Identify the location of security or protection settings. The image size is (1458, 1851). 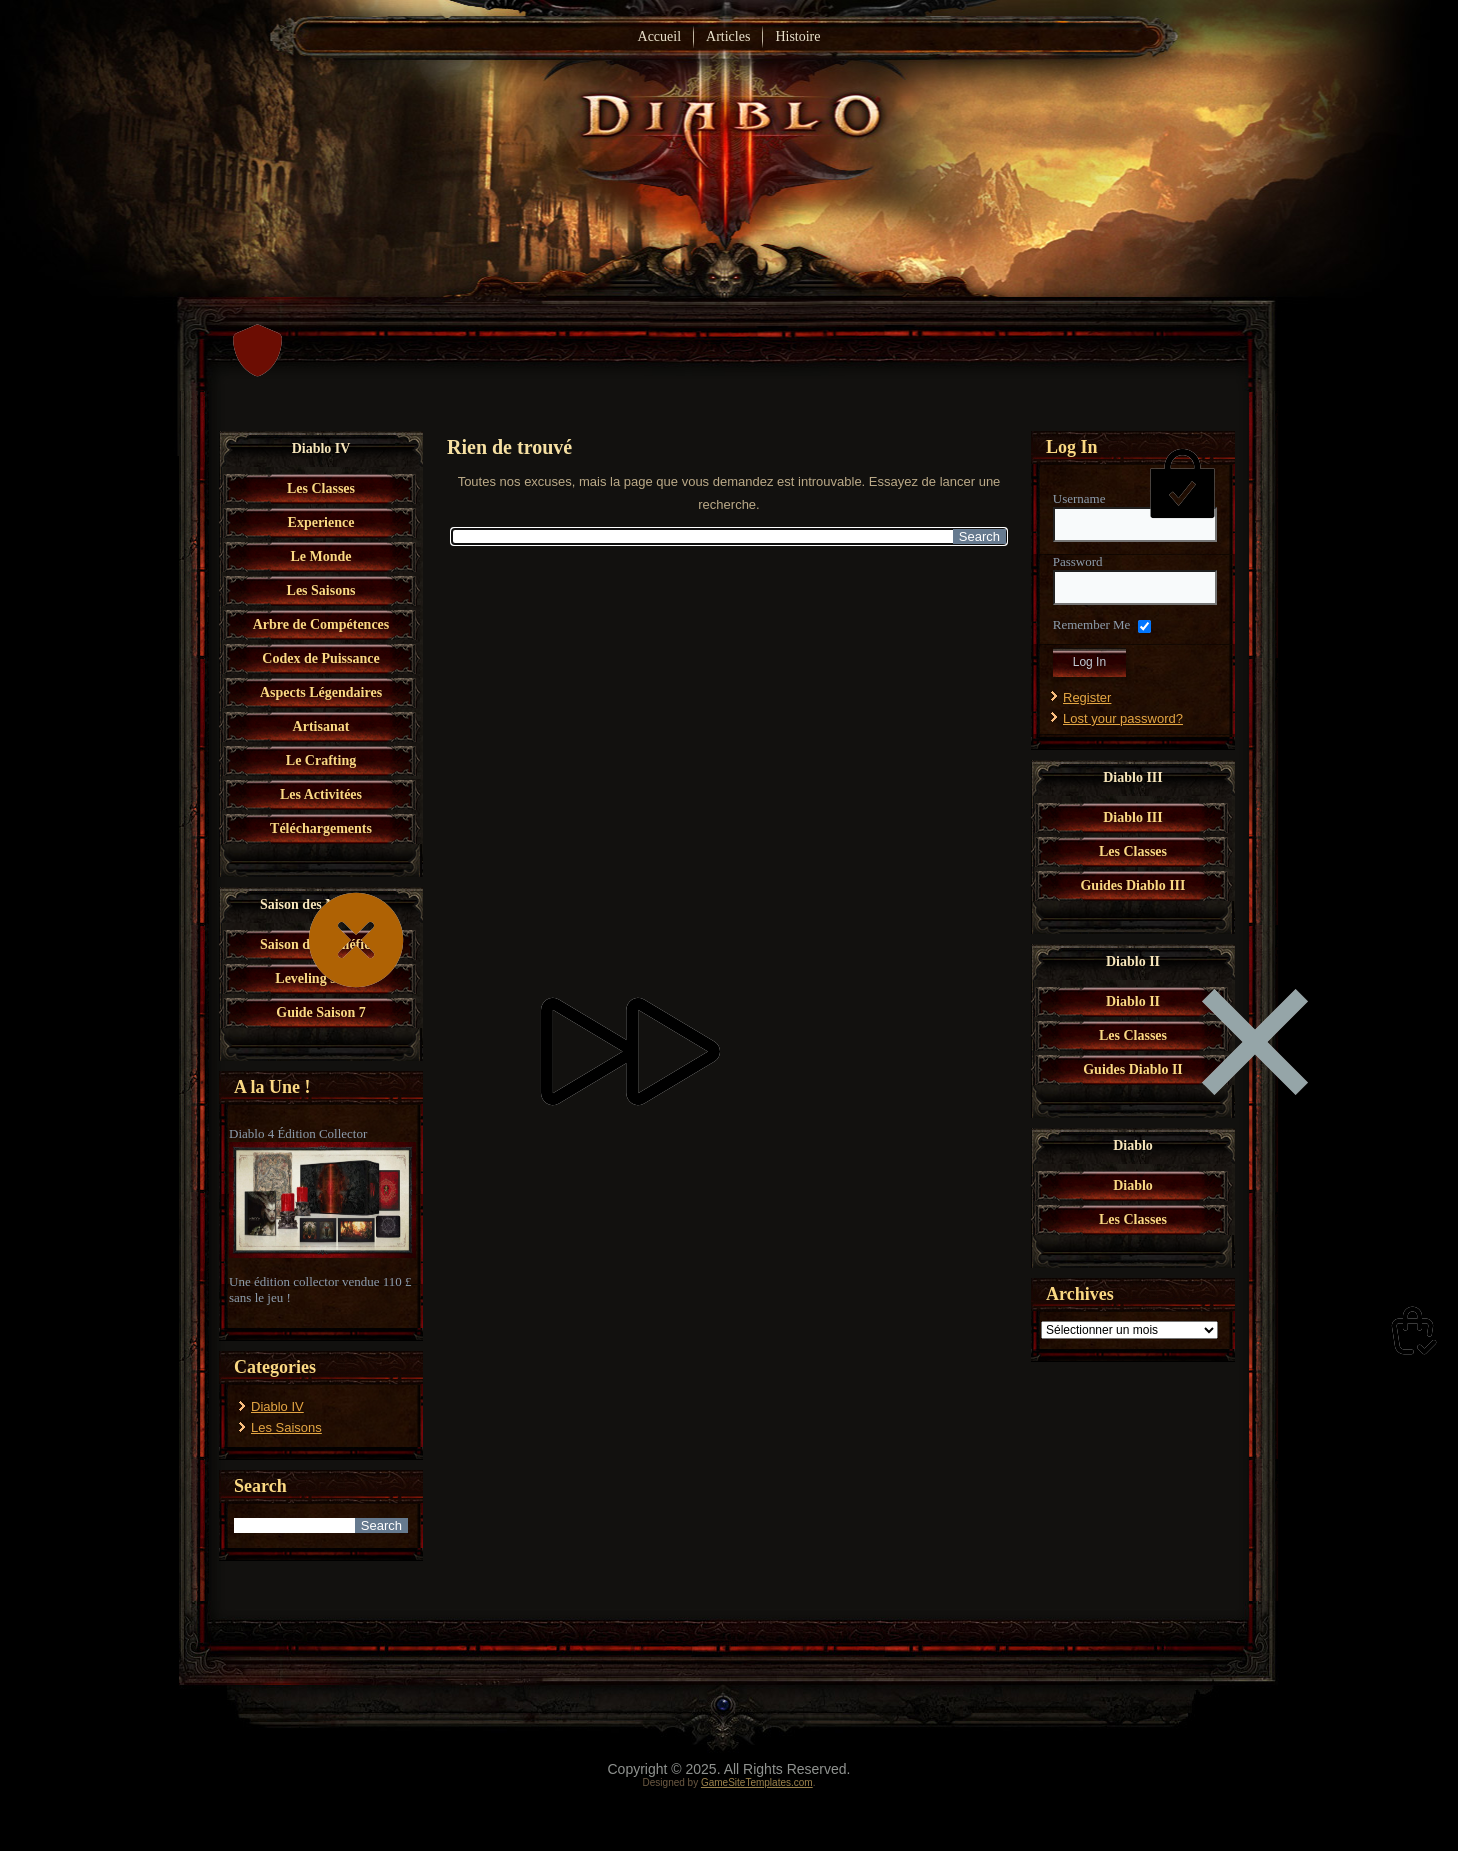
(257, 350).